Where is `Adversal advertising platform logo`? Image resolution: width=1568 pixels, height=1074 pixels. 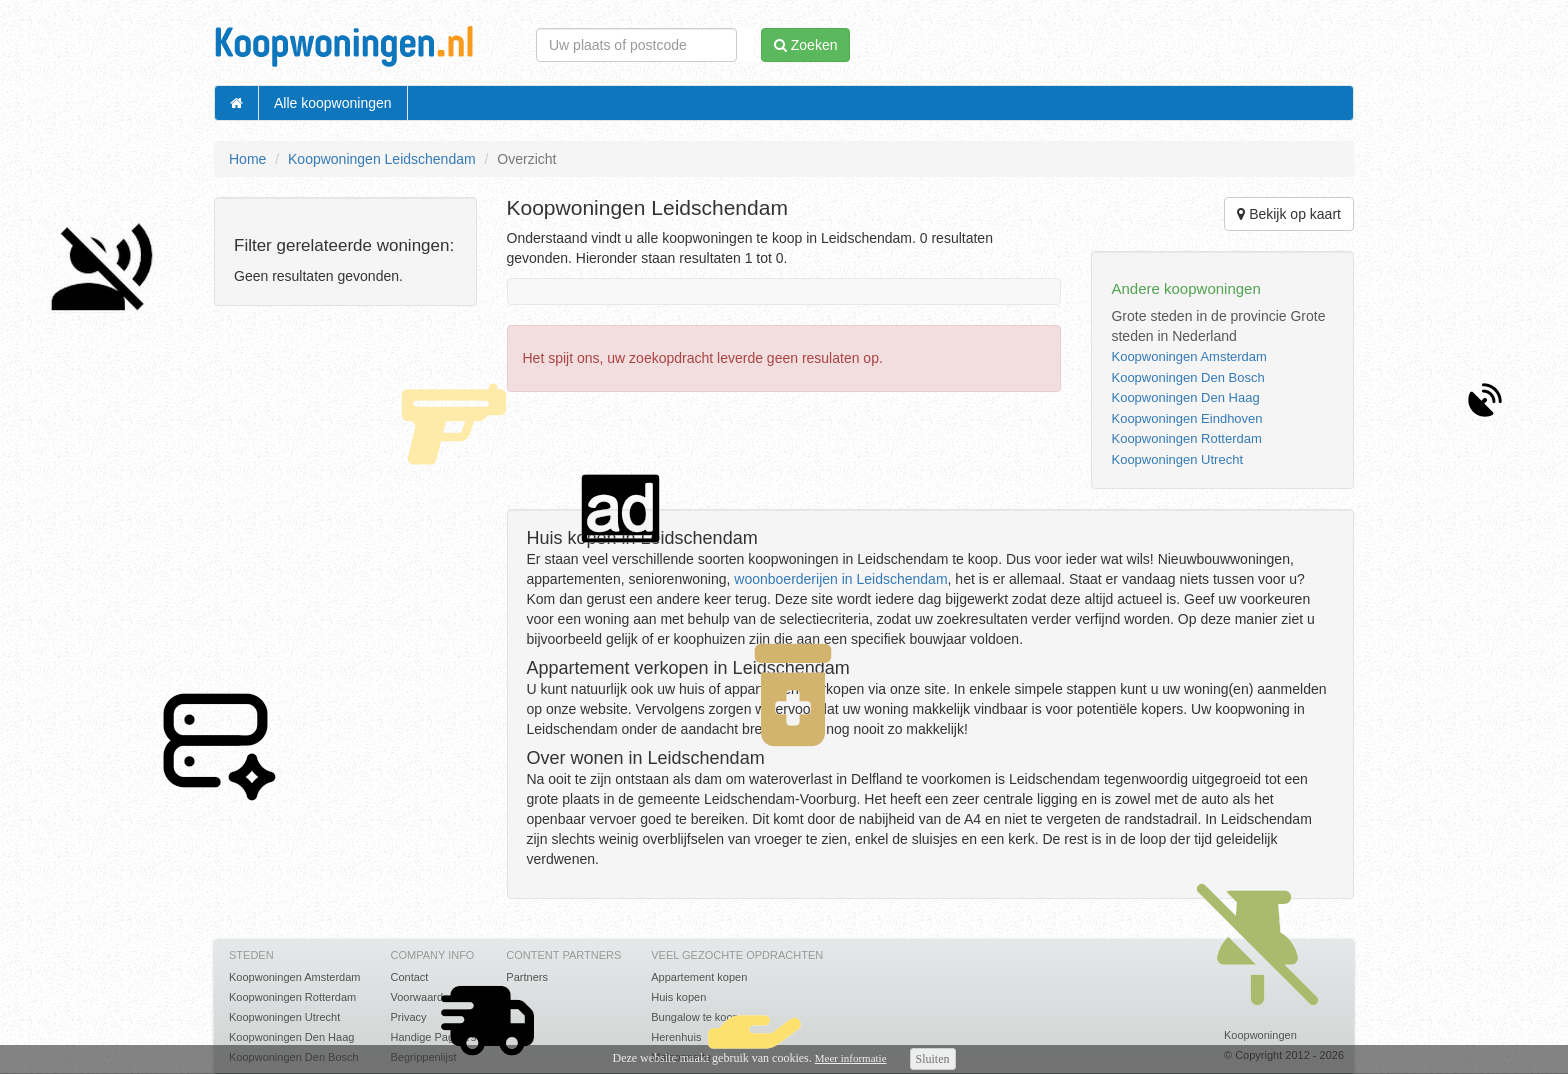
Adversal advertising platform logo is located at coordinates (620, 508).